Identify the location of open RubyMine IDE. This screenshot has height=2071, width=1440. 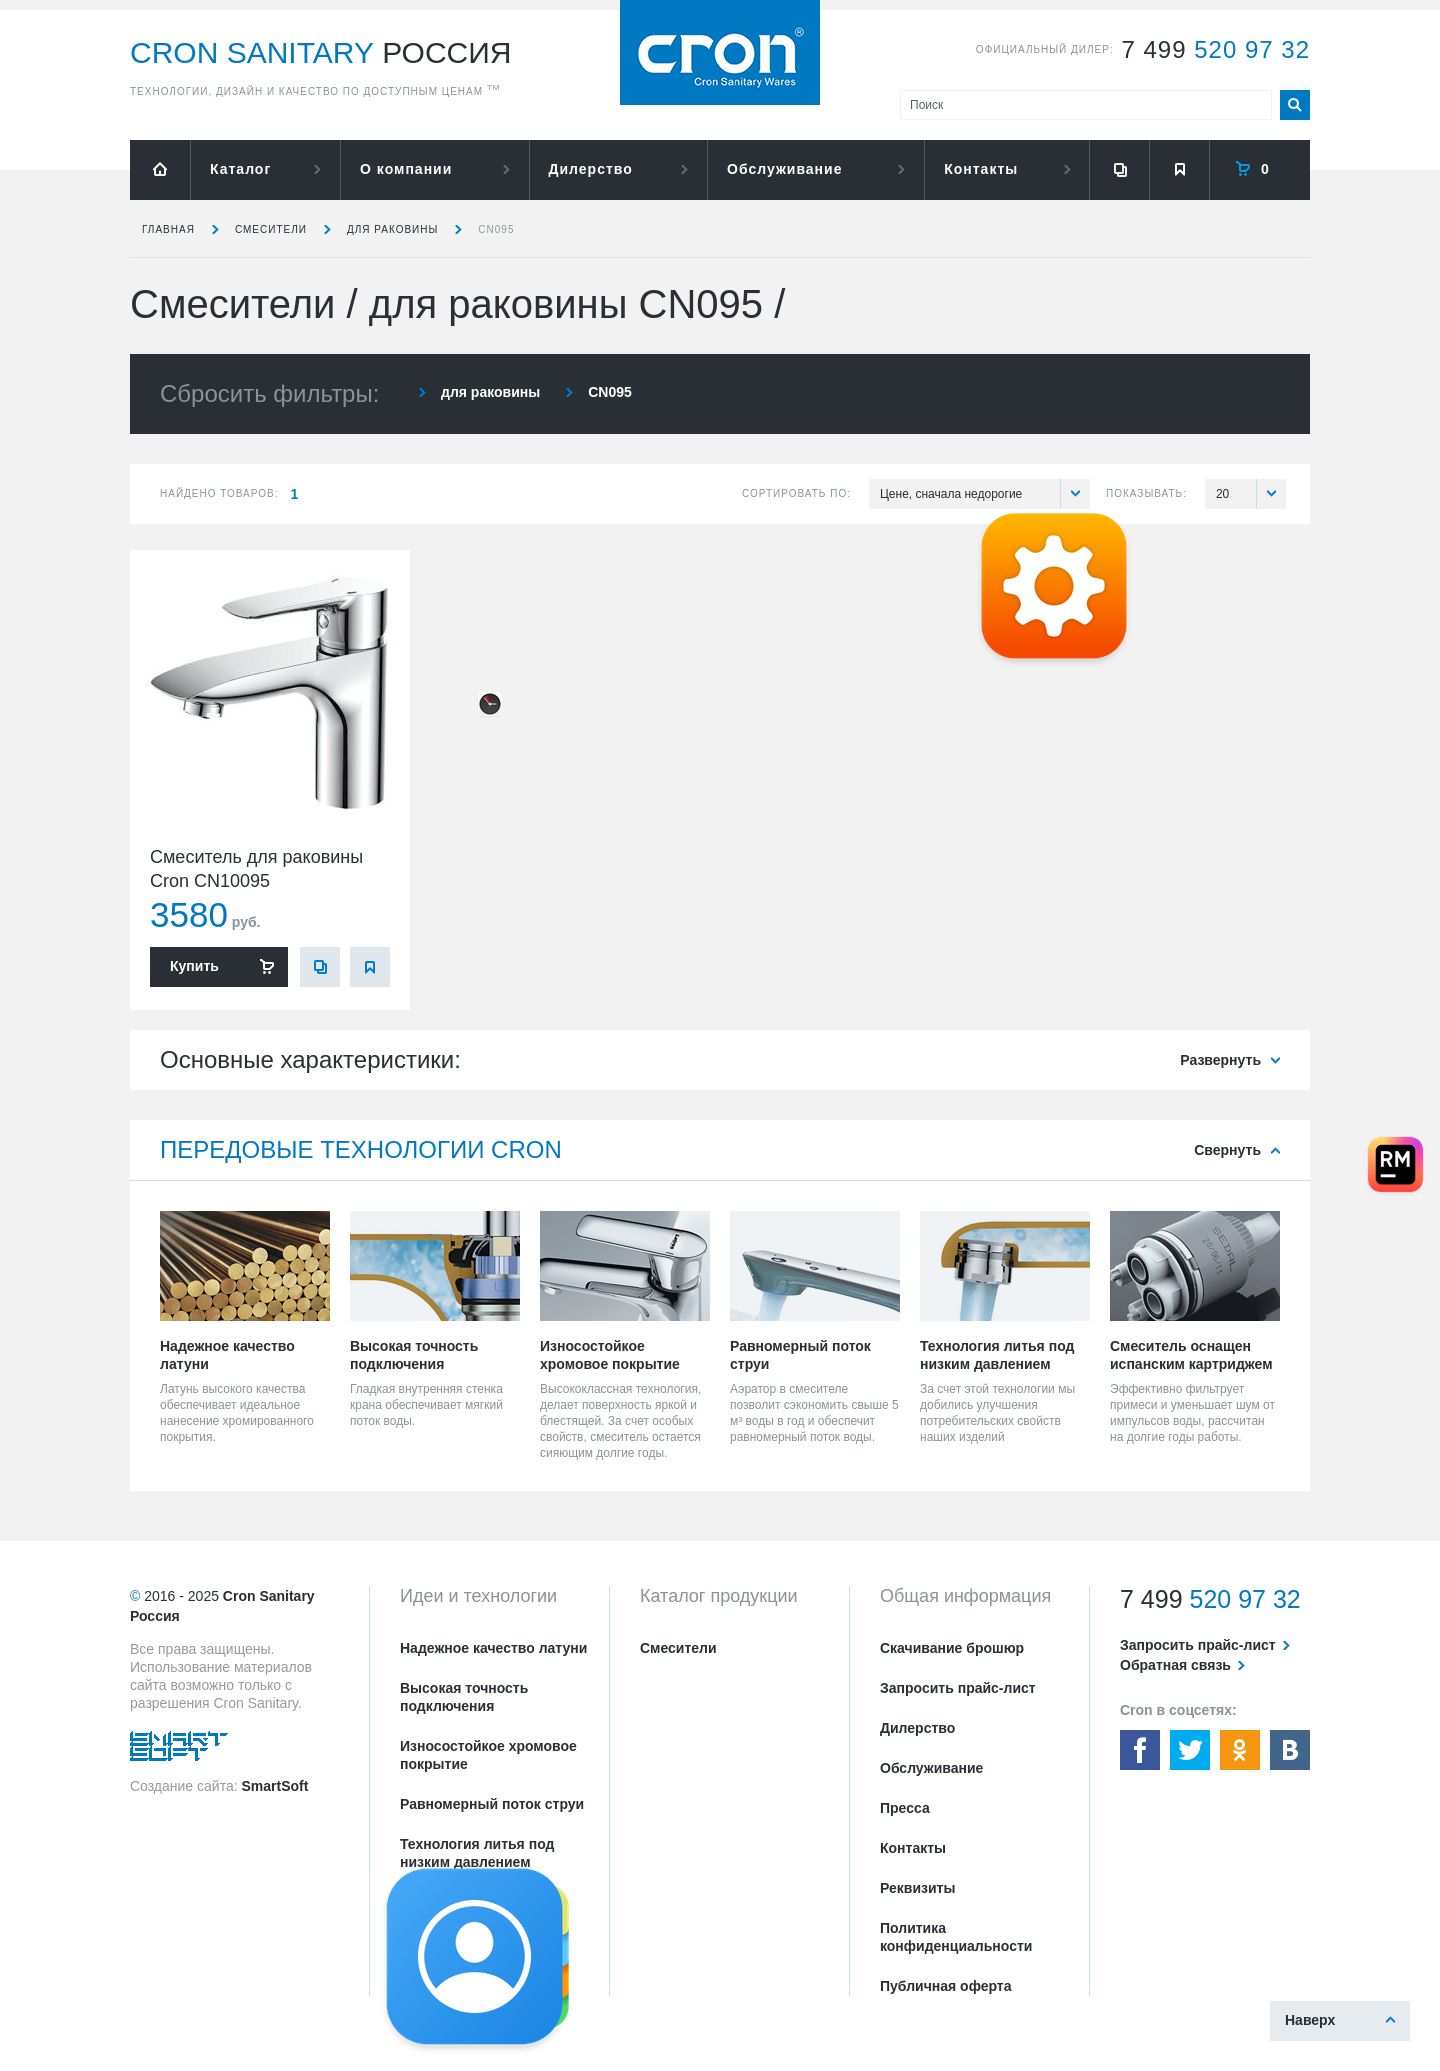
(1395, 1164).